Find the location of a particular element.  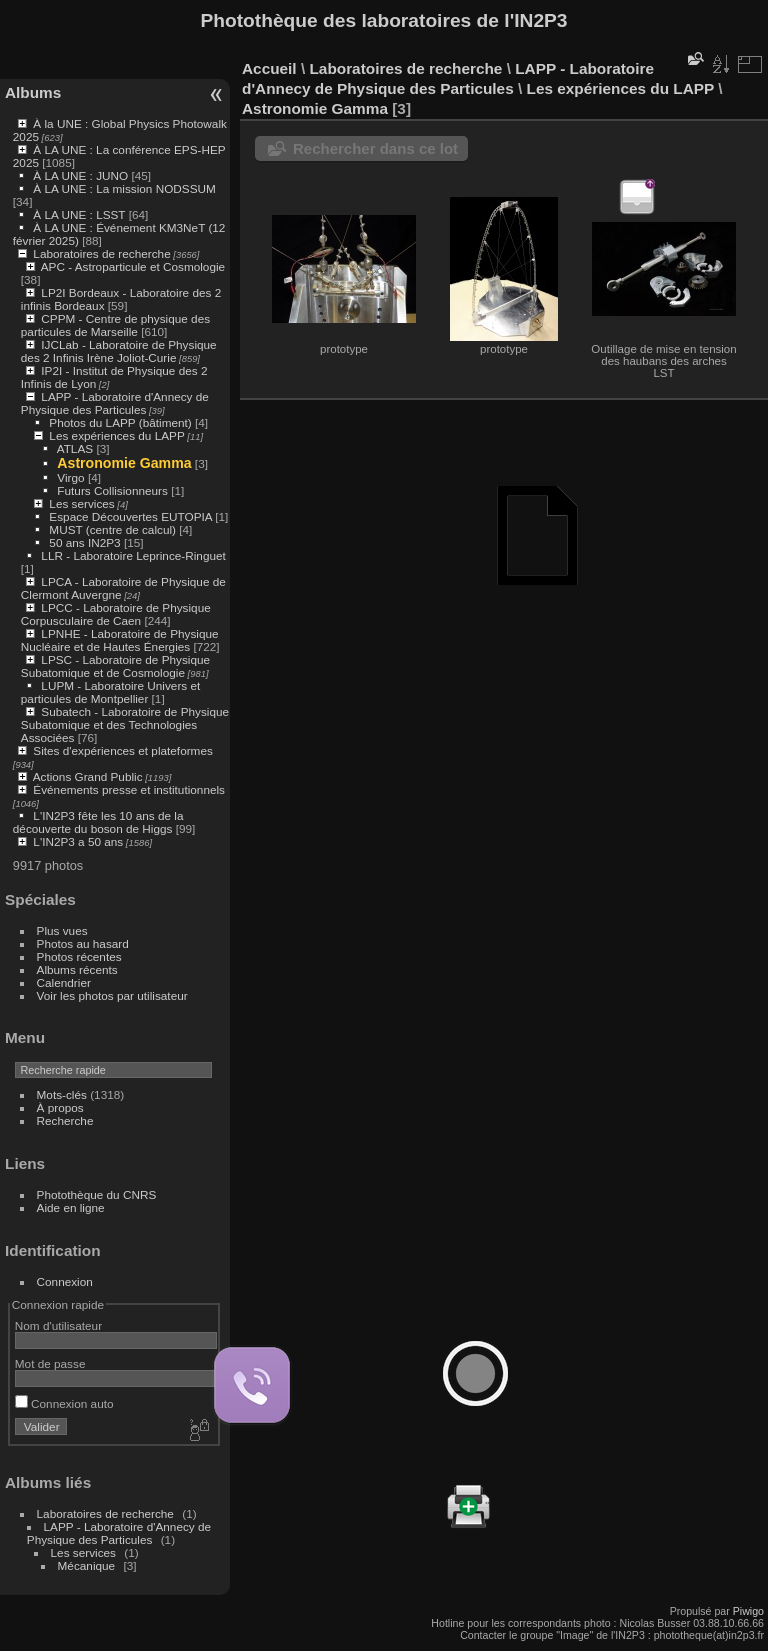

indicates a paused or inactive download/upload process is located at coordinates (475, 1373).